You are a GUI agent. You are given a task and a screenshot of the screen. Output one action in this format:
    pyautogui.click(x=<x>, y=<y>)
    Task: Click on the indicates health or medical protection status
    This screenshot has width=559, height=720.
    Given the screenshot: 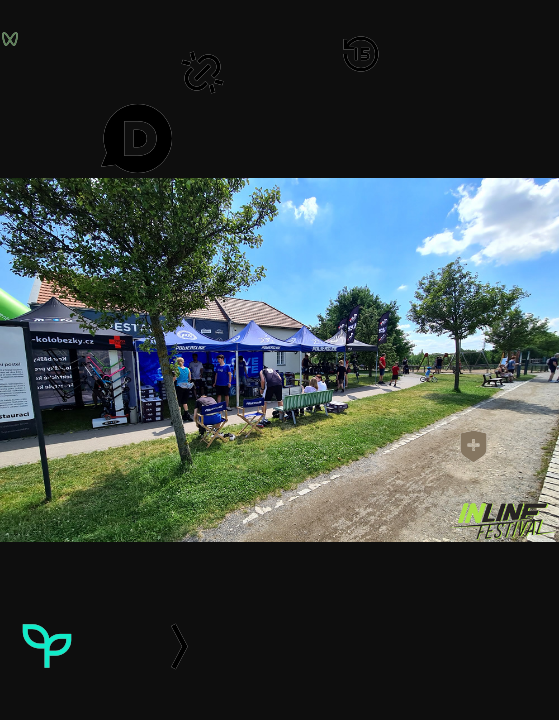 What is the action you would take?
    pyautogui.click(x=473, y=446)
    